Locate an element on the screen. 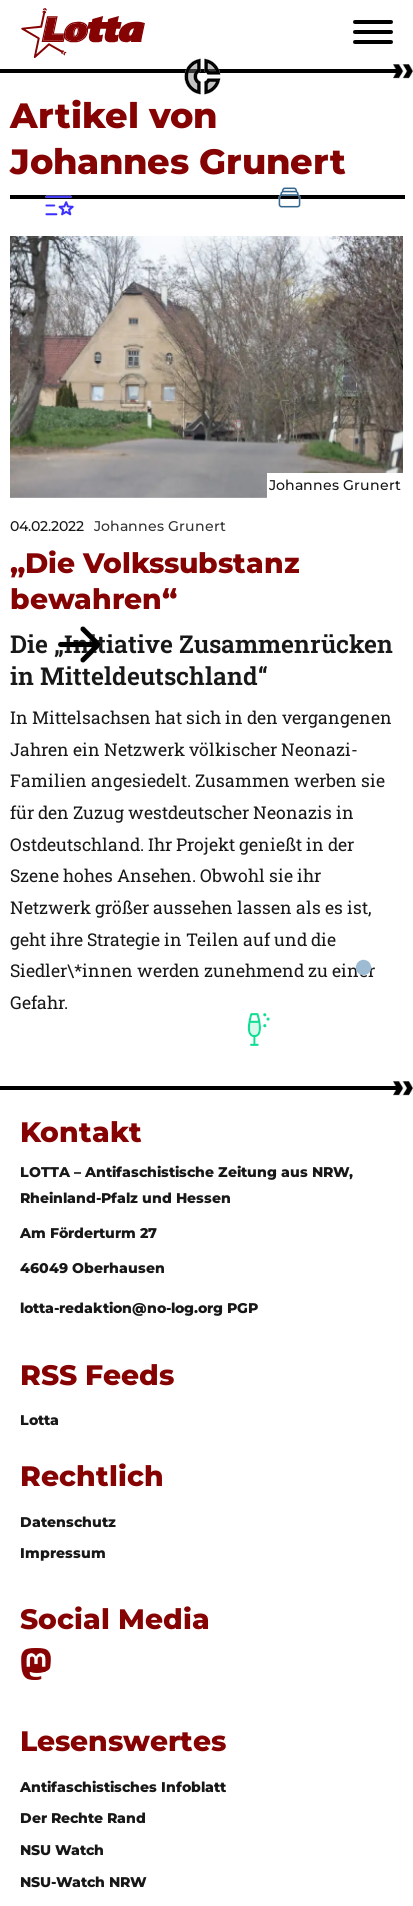 The width and height of the screenshot is (413, 1906). proceed to the next step is located at coordinates (79, 644).